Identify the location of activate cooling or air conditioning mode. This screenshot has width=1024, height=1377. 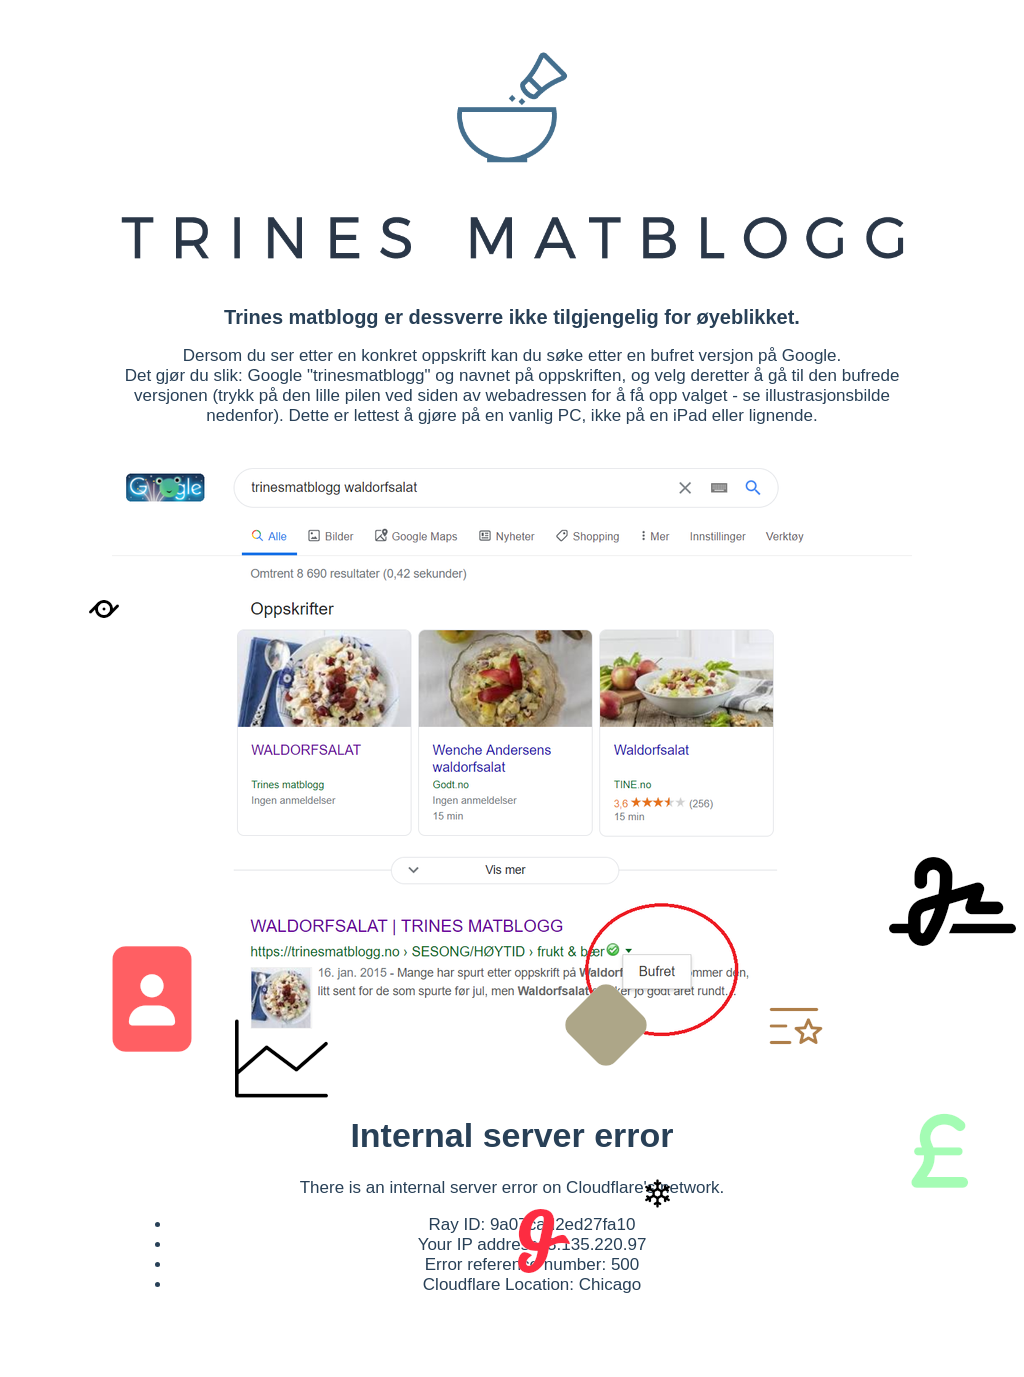
(657, 1193).